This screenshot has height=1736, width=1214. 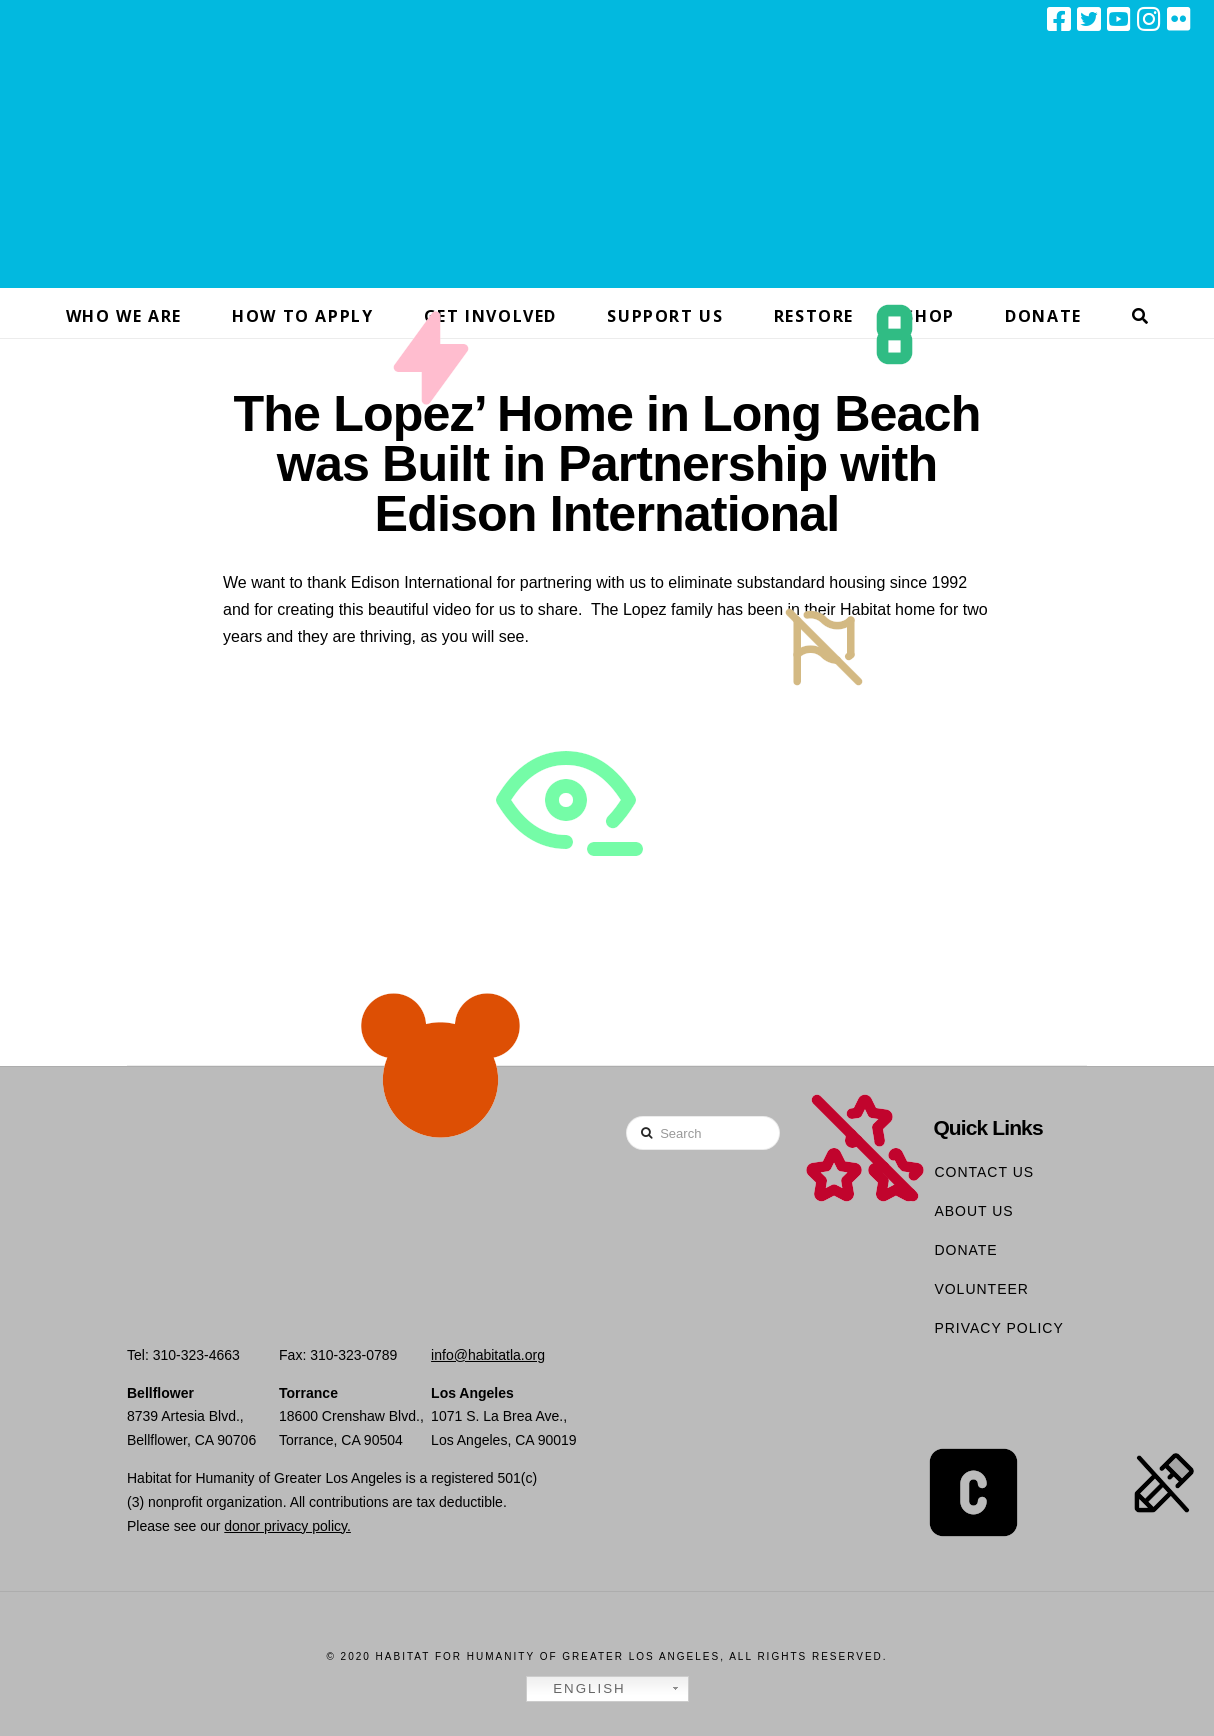 What do you see at coordinates (865, 1148) in the screenshot?
I see `disable star ratings or reviews` at bounding box center [865, 1148].